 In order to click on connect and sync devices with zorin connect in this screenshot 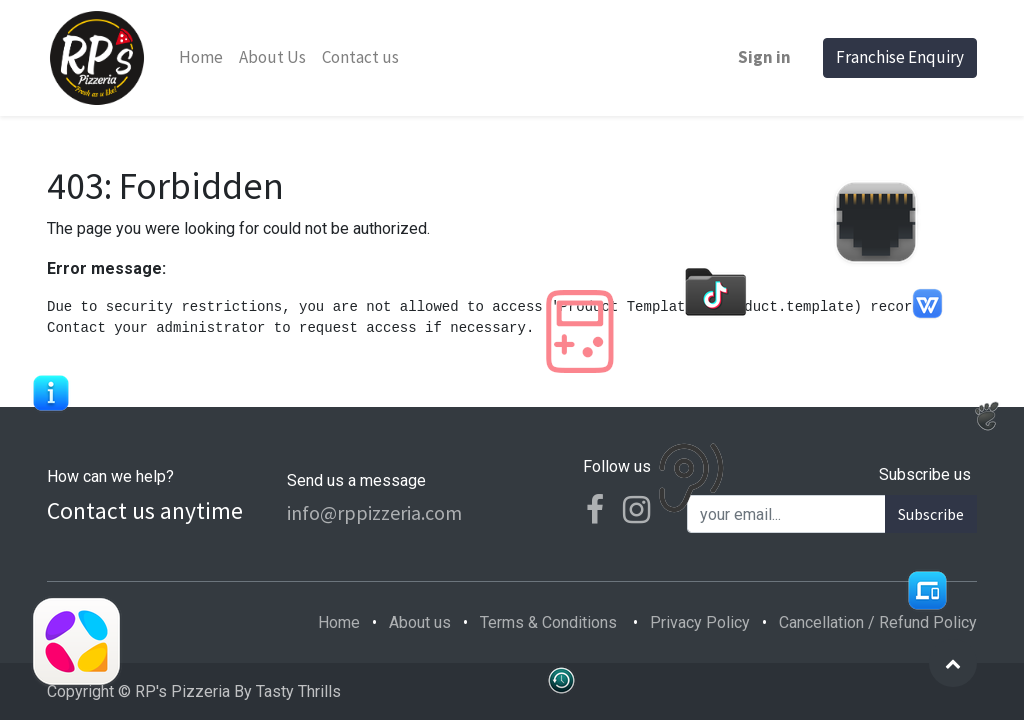, I will do `click(927, 590)`.